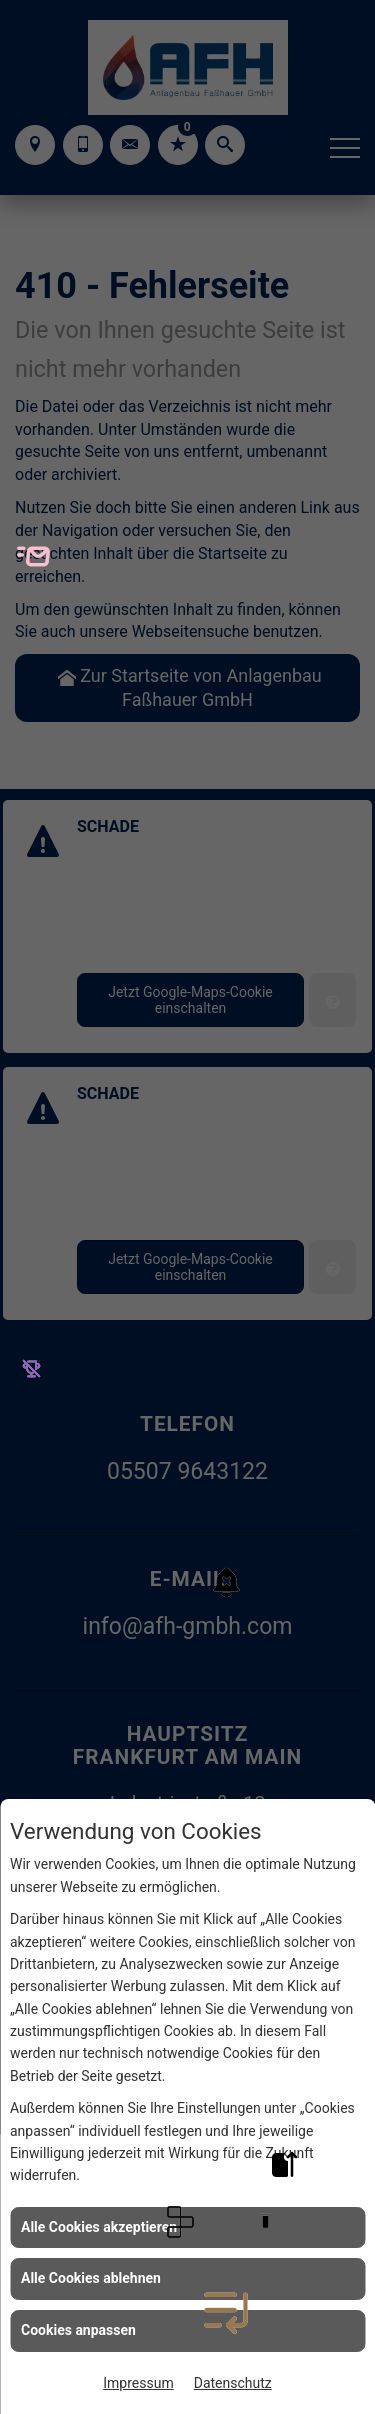 This screenshot has width=375, height=2414. What do you see at coordinates (226, 2310) in the screenshot?
I see `move item to end of list` at bounding box center [226, 2310].